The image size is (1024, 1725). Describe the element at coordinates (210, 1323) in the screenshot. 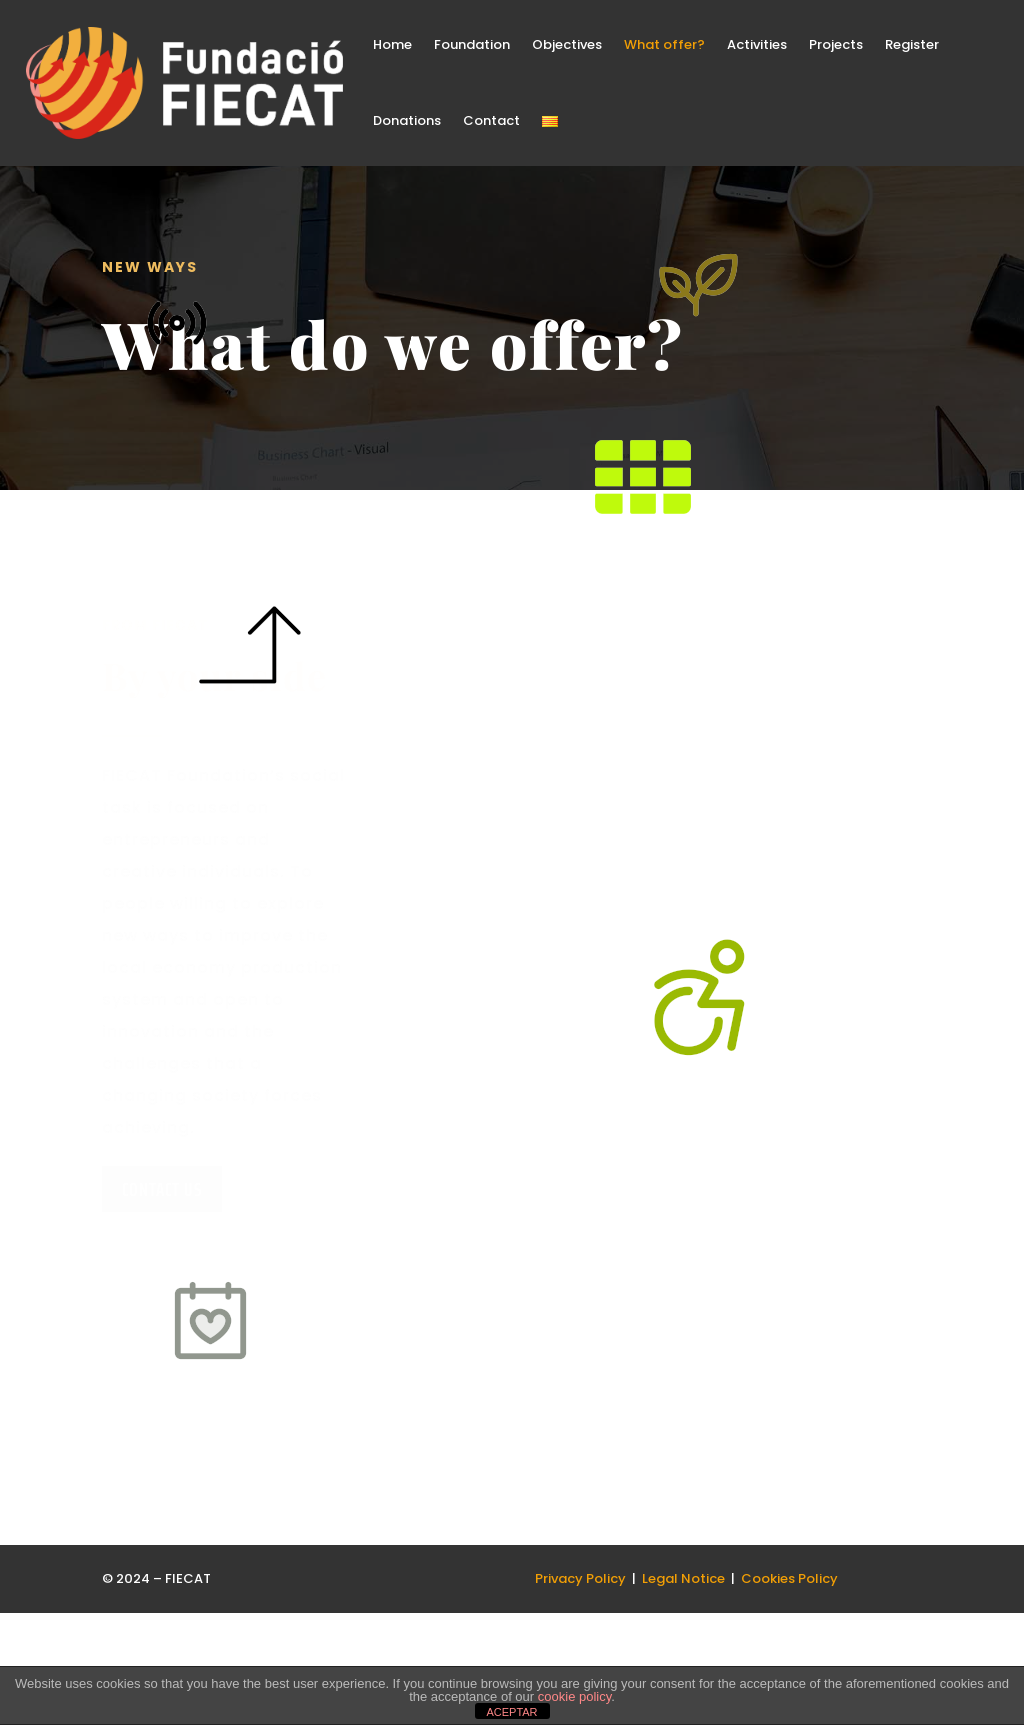

I see `view favorite or loved events` at that location.